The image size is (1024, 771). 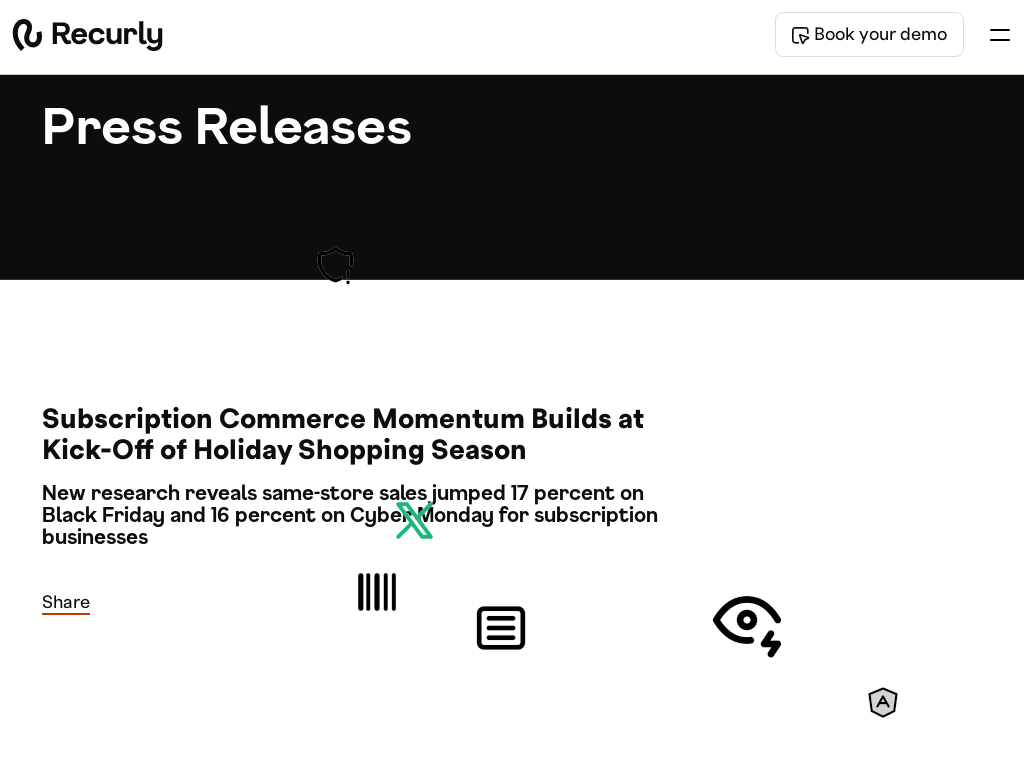 What do you see at coordinates (883, 702) in the screenshot?
I see `Angular framework logo` at bounding box center [883, 702].